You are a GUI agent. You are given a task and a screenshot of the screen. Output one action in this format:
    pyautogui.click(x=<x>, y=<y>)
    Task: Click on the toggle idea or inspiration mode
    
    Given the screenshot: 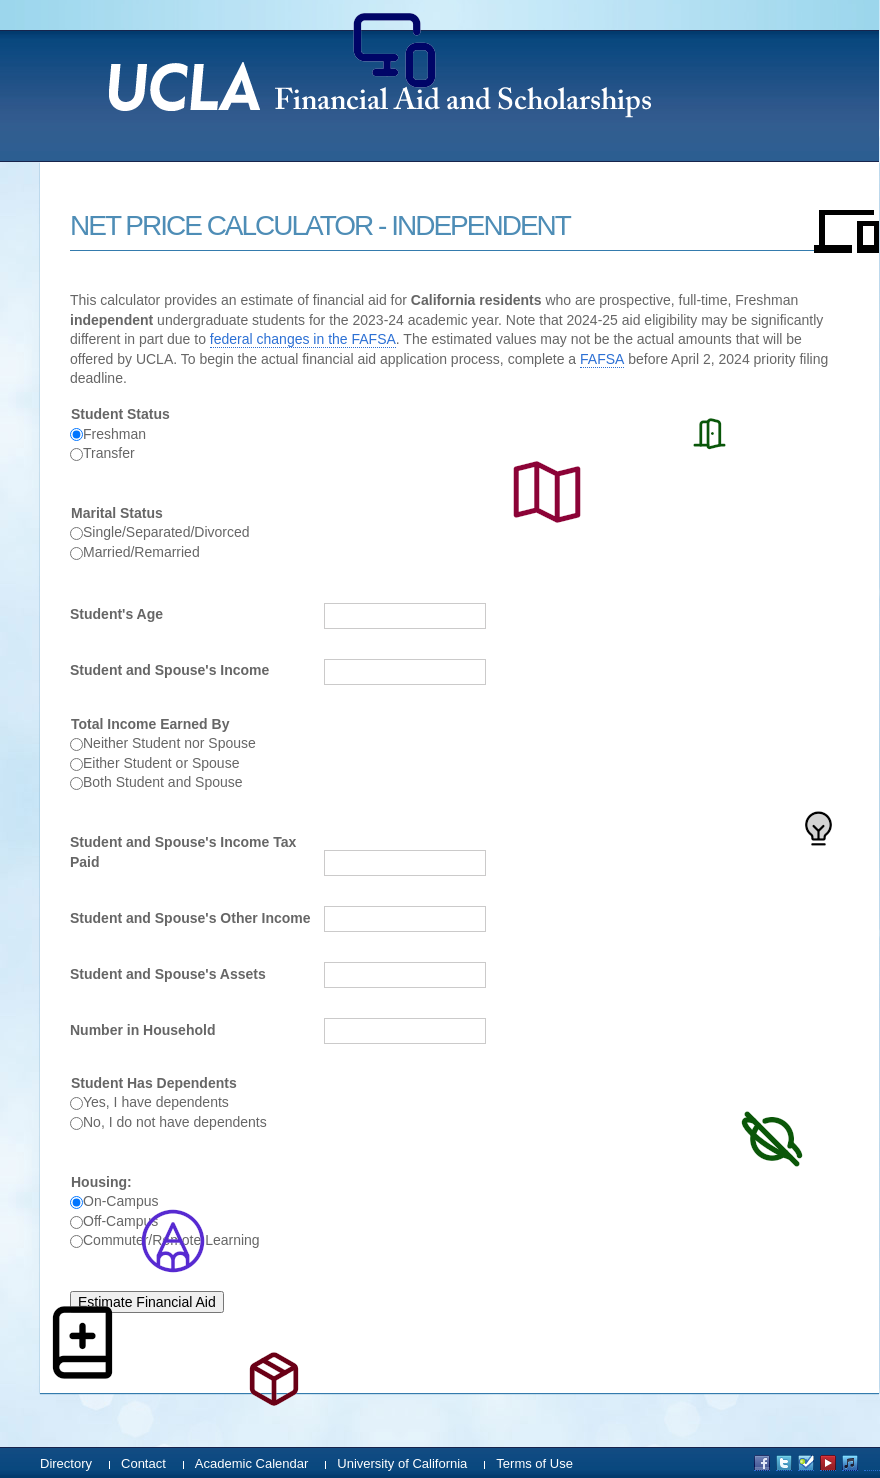 What is the action you would take?
    pyautogui.click(x=818, y=828)
    